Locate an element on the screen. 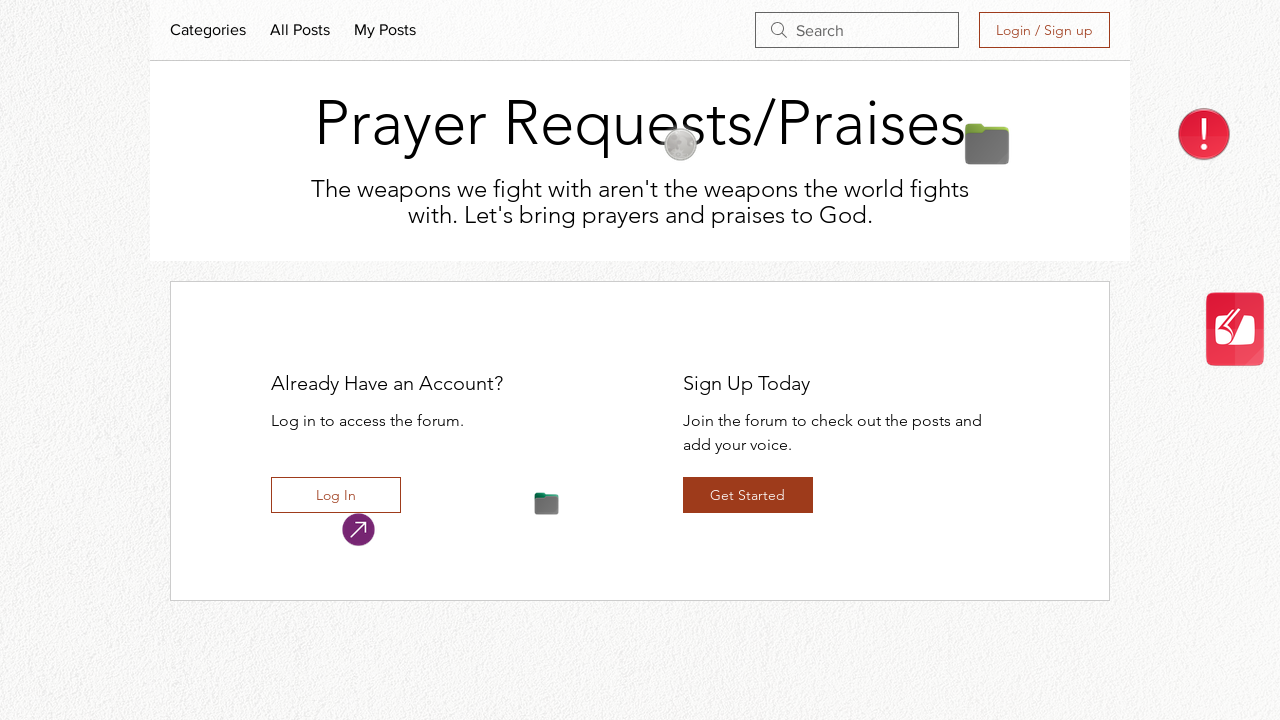 This screenshot has height=720, width=1280. indicates a symbolic link or shortcut to another file is located at coordinates (358, 529).